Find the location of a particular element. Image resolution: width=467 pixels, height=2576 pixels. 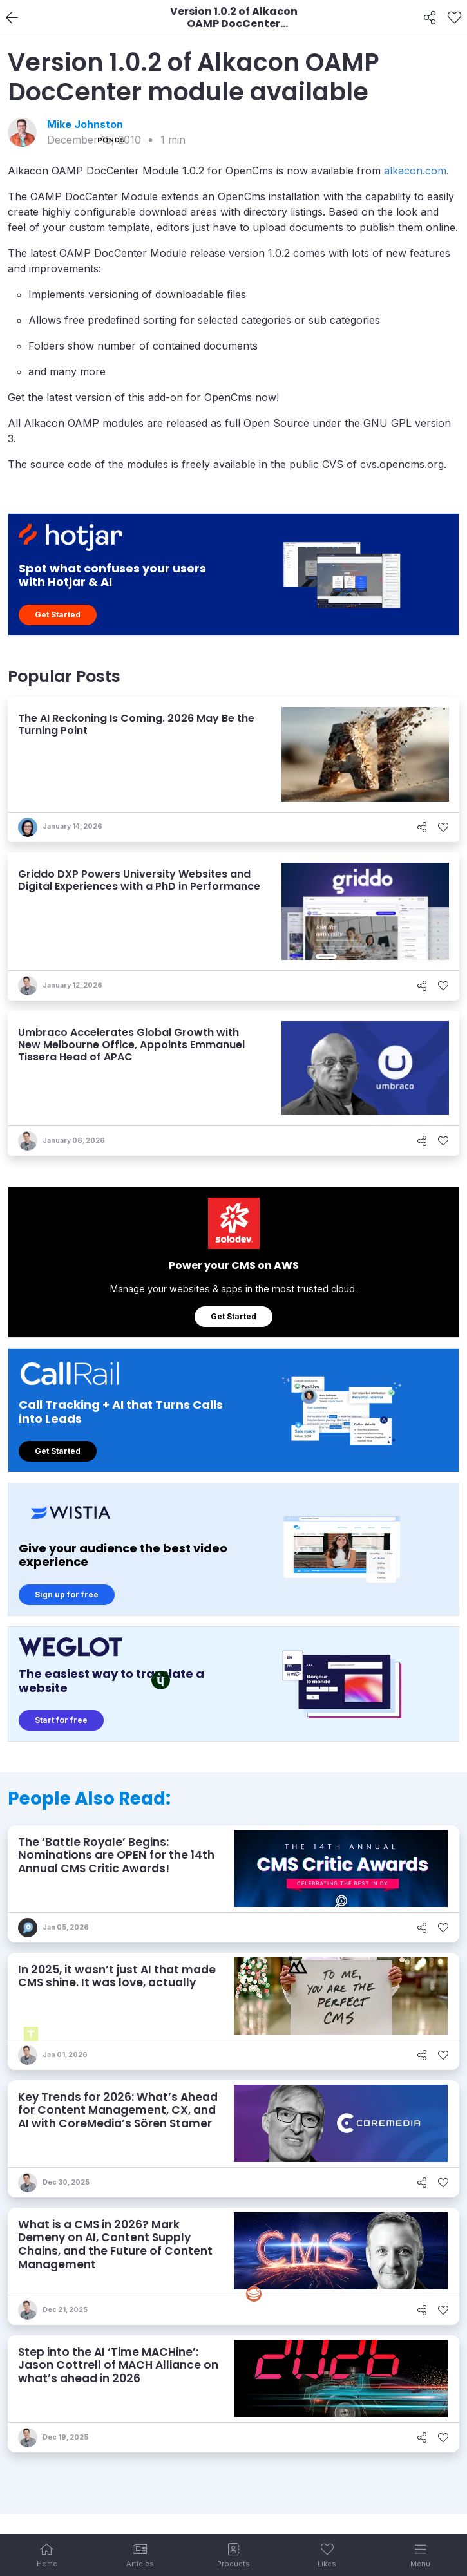

open telegraph publishing platform is located at coordinates (31, 2034).